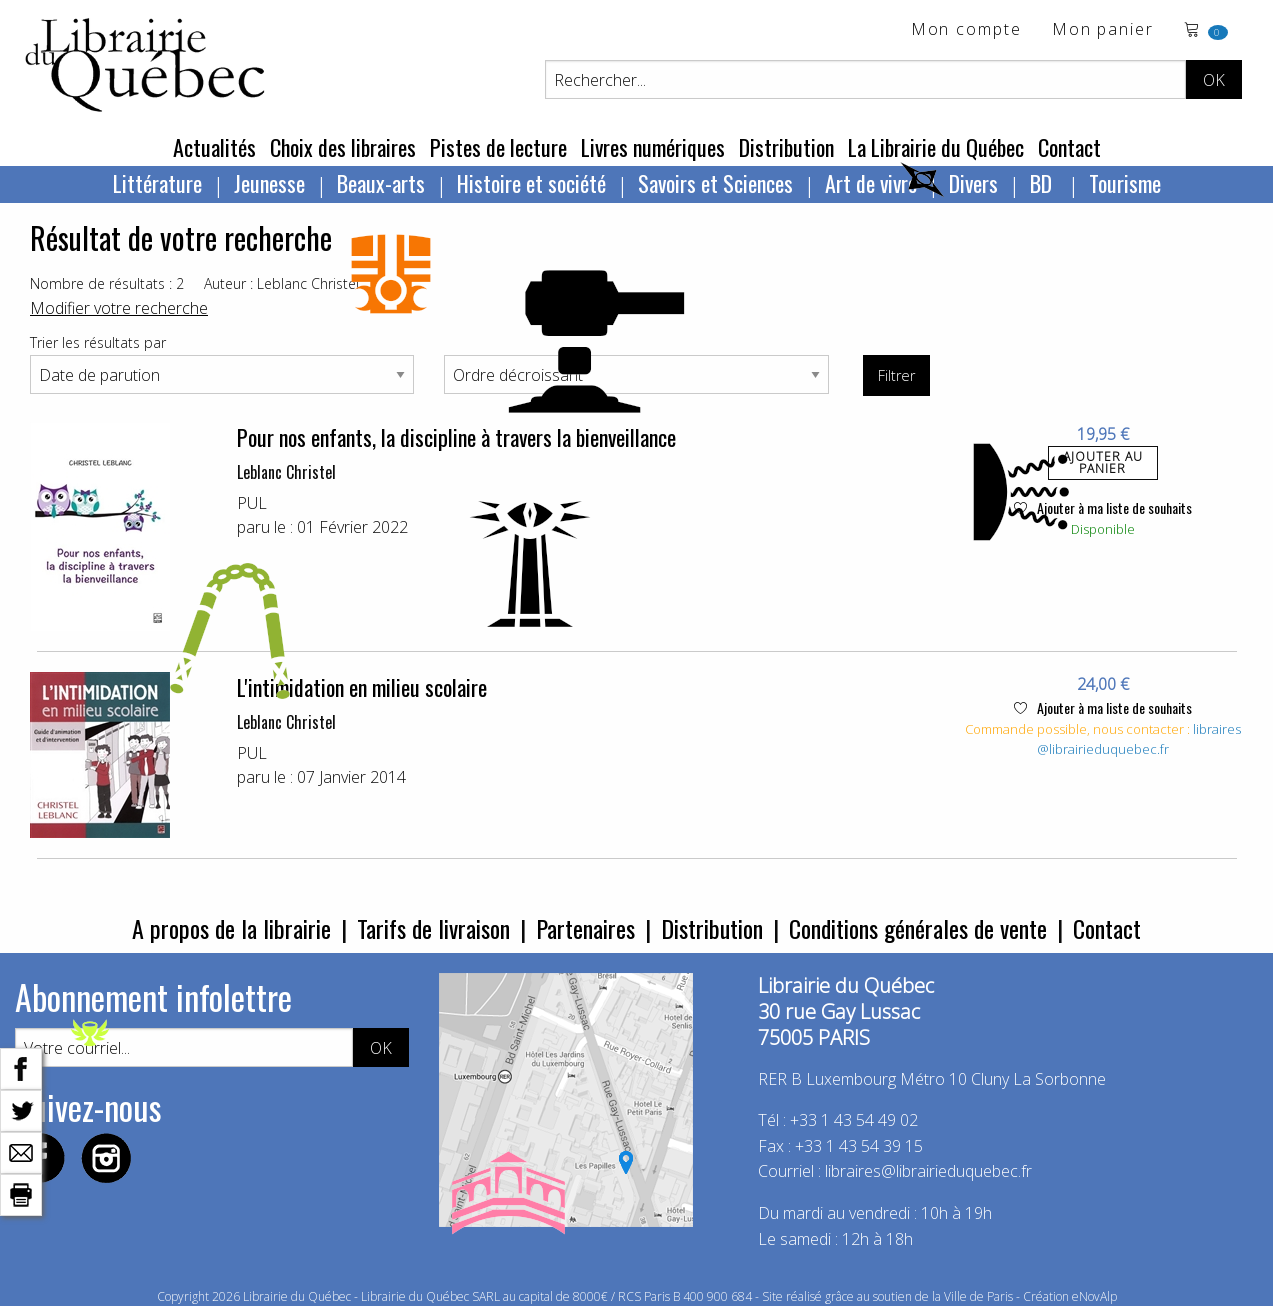 This screenshot has height=1306, width=1273. What do you see at coordinates (230, 631) in the screenshot?
I see `select nunchaku weapon in game inventory` at bounding box center [230, 631].